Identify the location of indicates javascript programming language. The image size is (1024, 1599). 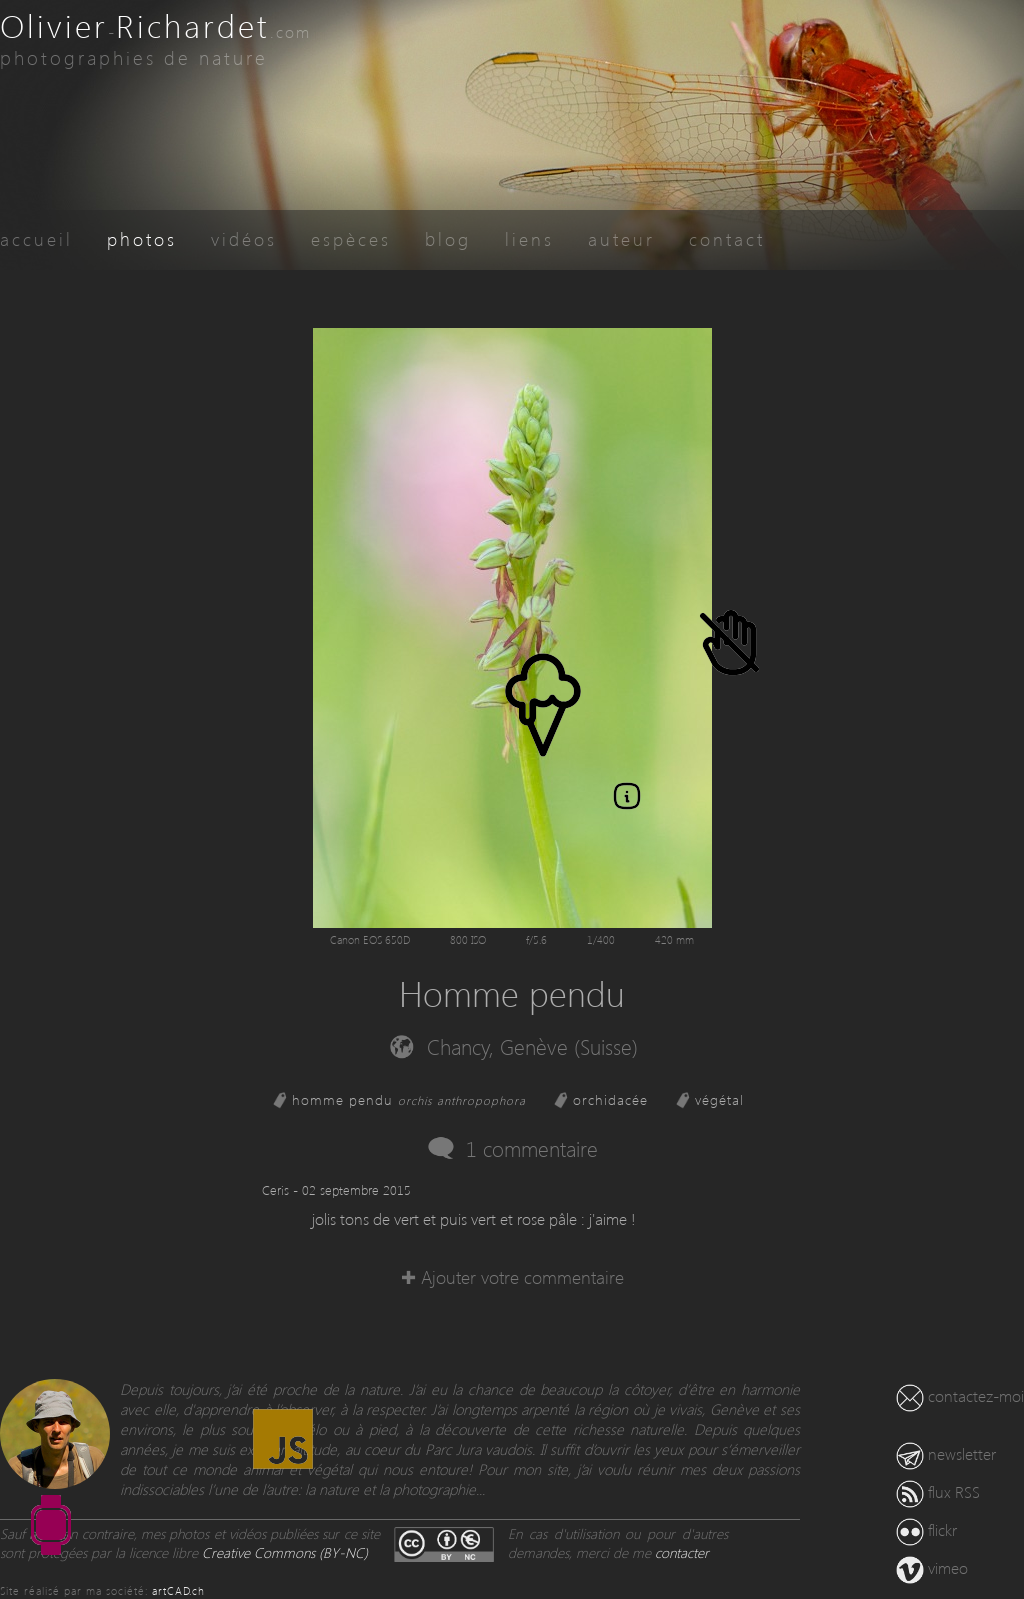
(283, 1439).